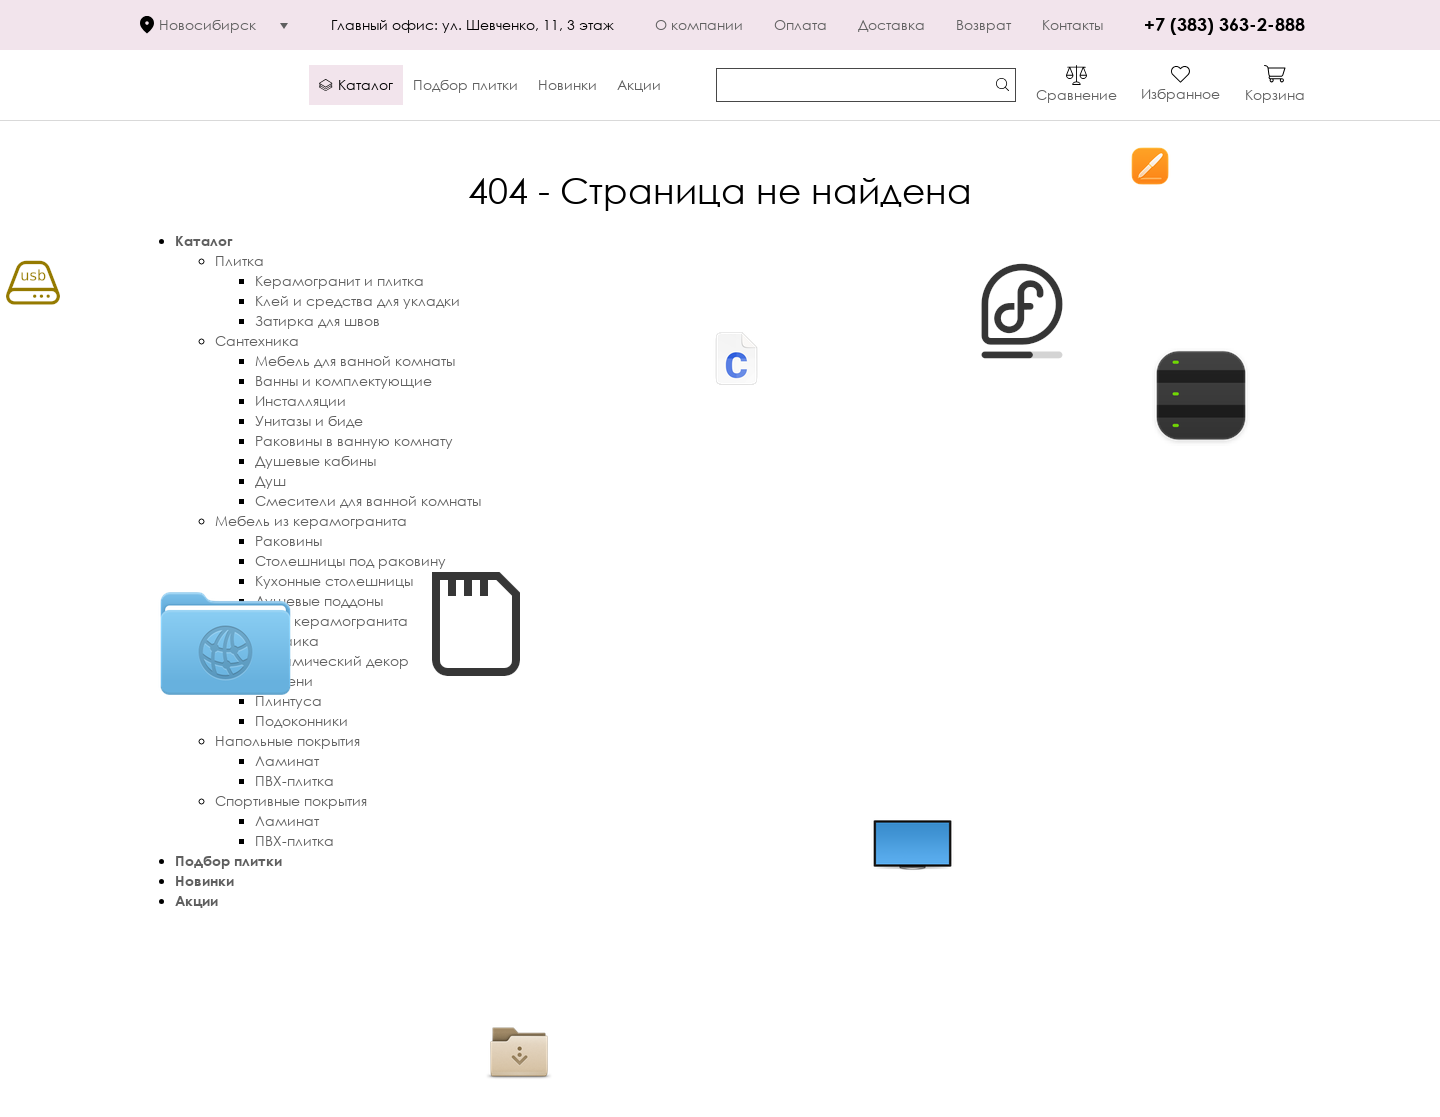  I want to click on external usb hard drive connected, so click(33, 281).